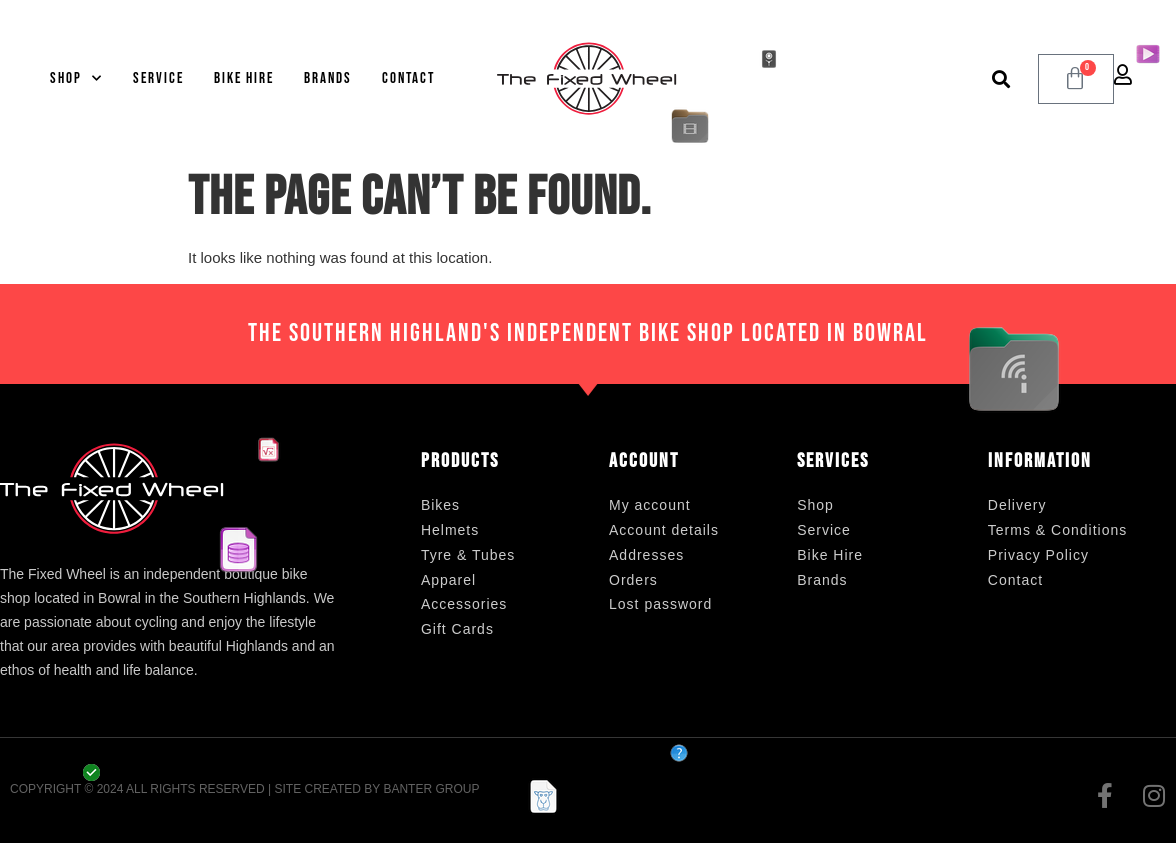  What do you see at coordinates (1014, 369) in the screenshot?
I see `open insync cloud sync folder` at bounding box center [1014, 369].